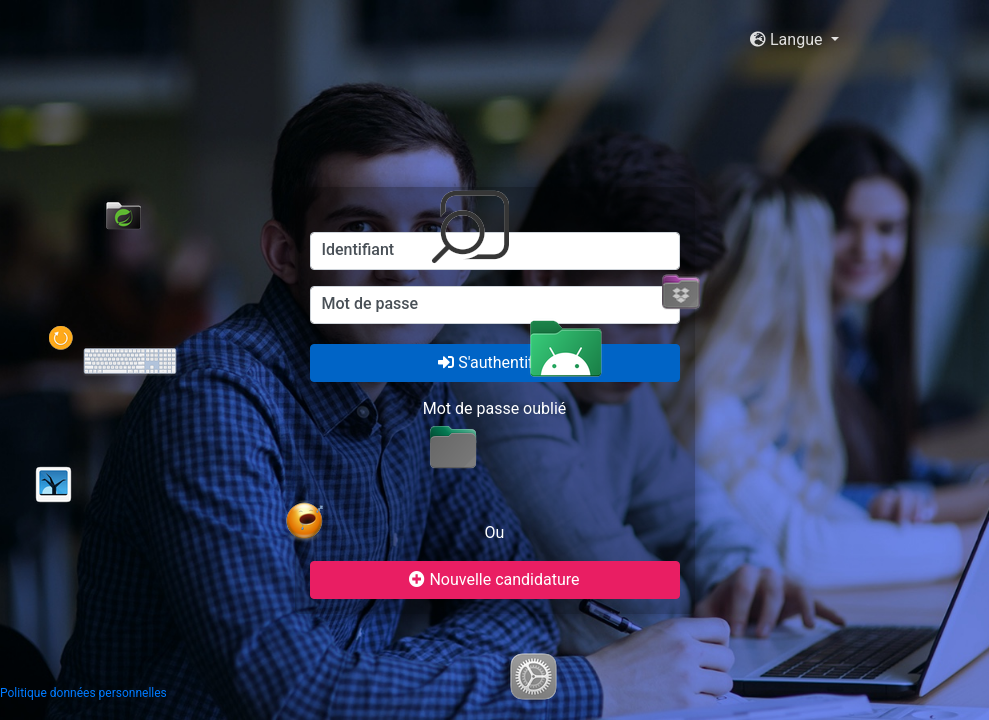 The width and height of the screenshot is (989, 720). What do you see at coordinates (130, 361) in the screenshot?
I see `connect a bluetooth keyboard` at bounding box center [130, 361].